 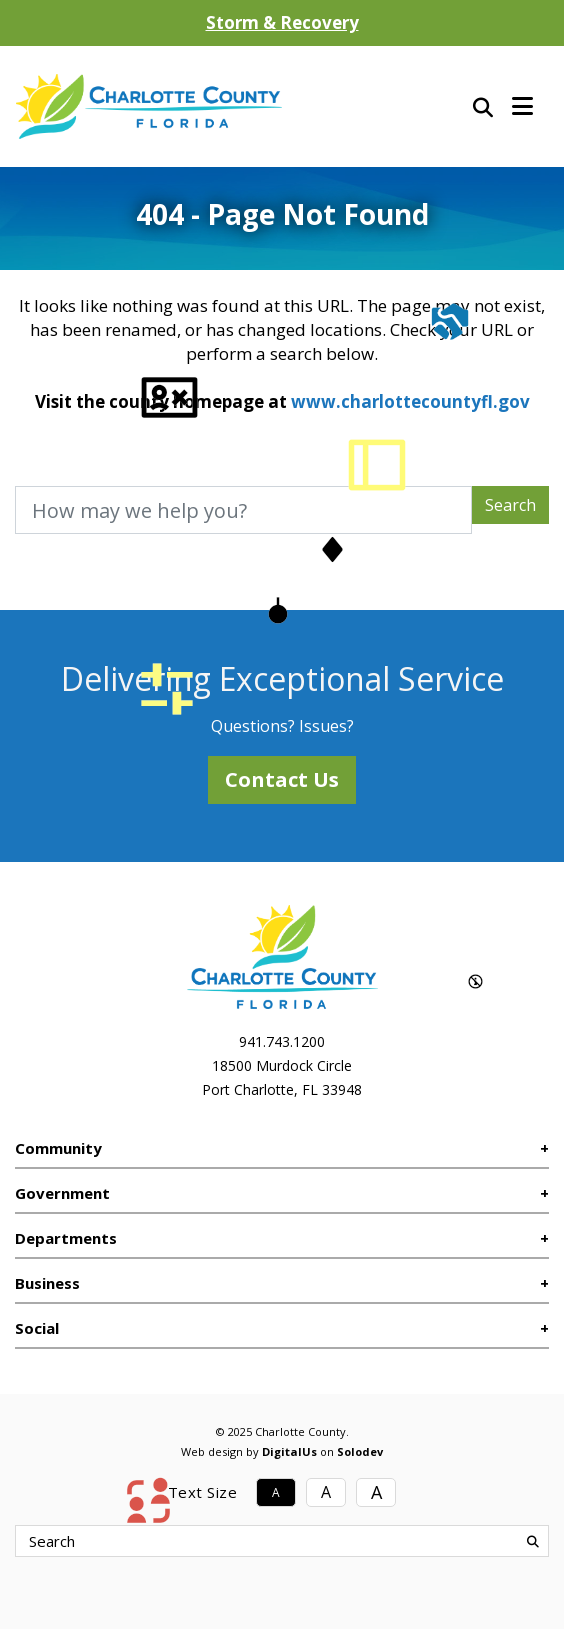 What do you see at coordinates (169, 397) in the screenshot?
I see `expired pass or credential` at bounding box center [169, 397].